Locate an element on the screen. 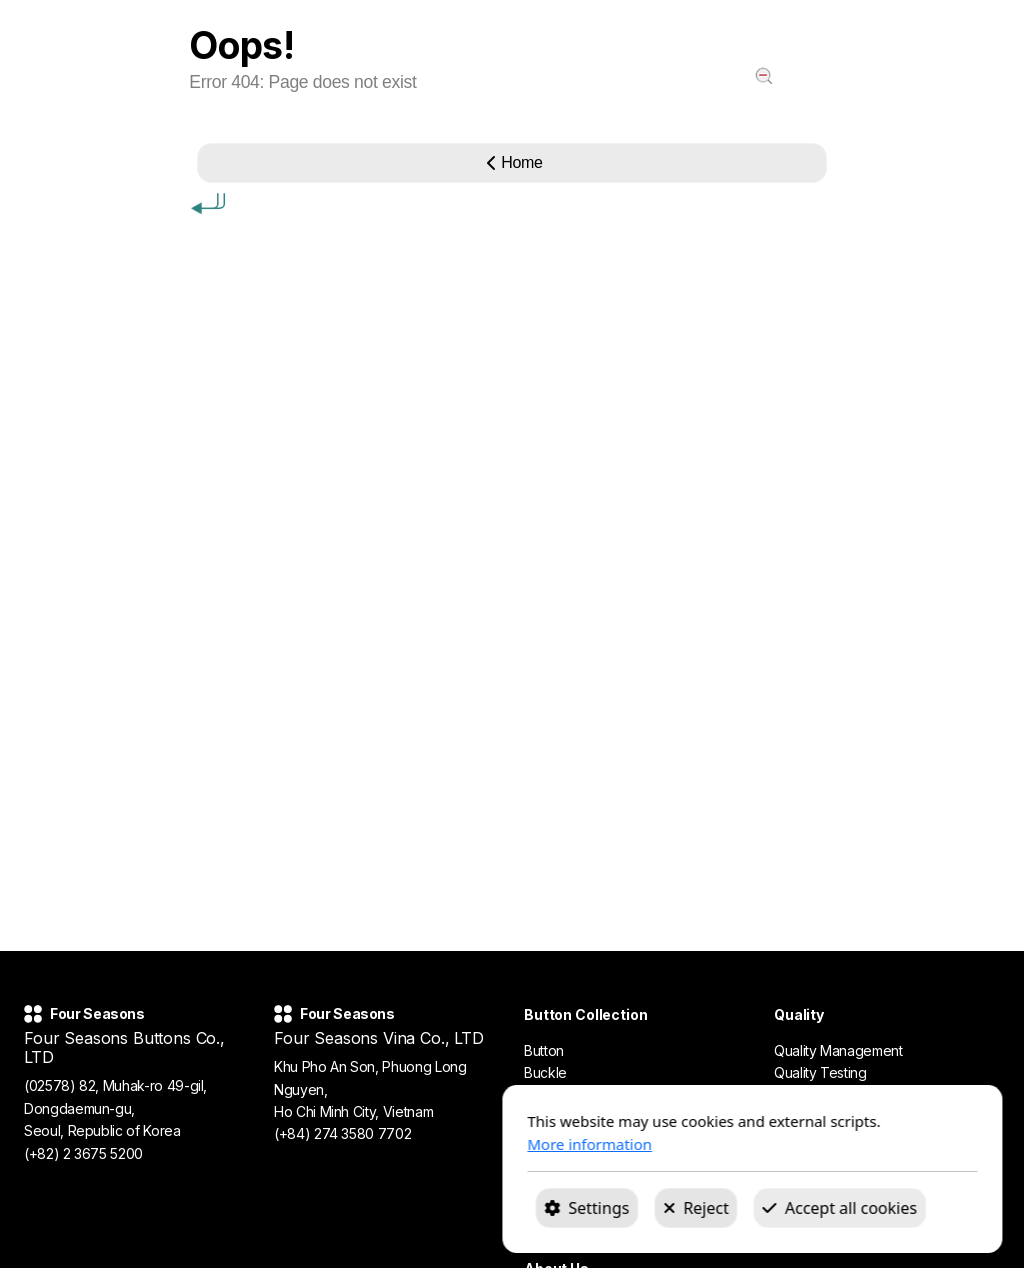 Image resolution: width=1024 pixels, height=1268 pixels. zoom out to see more content is located at coordinates (764, 76).